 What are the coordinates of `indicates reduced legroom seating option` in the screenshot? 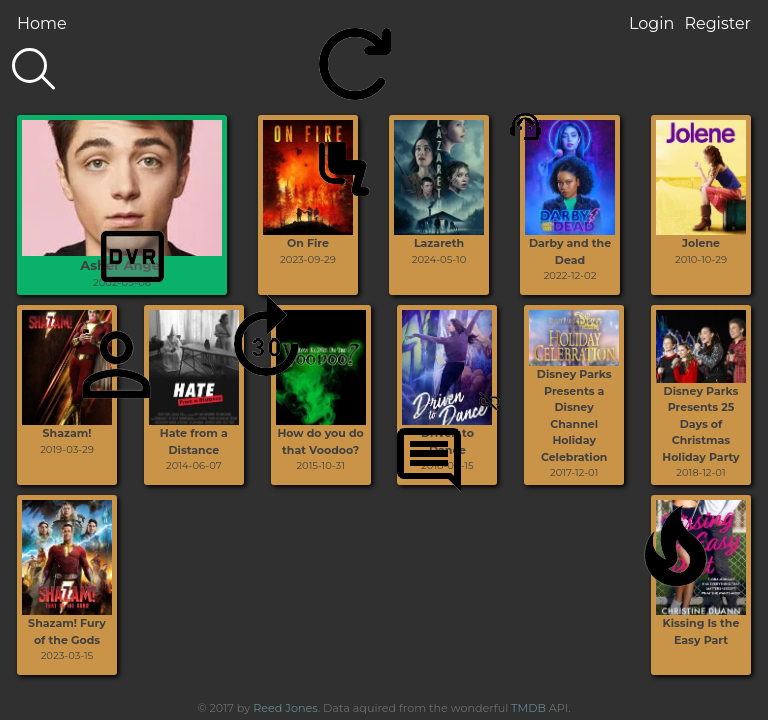 It's located at (346, 169).